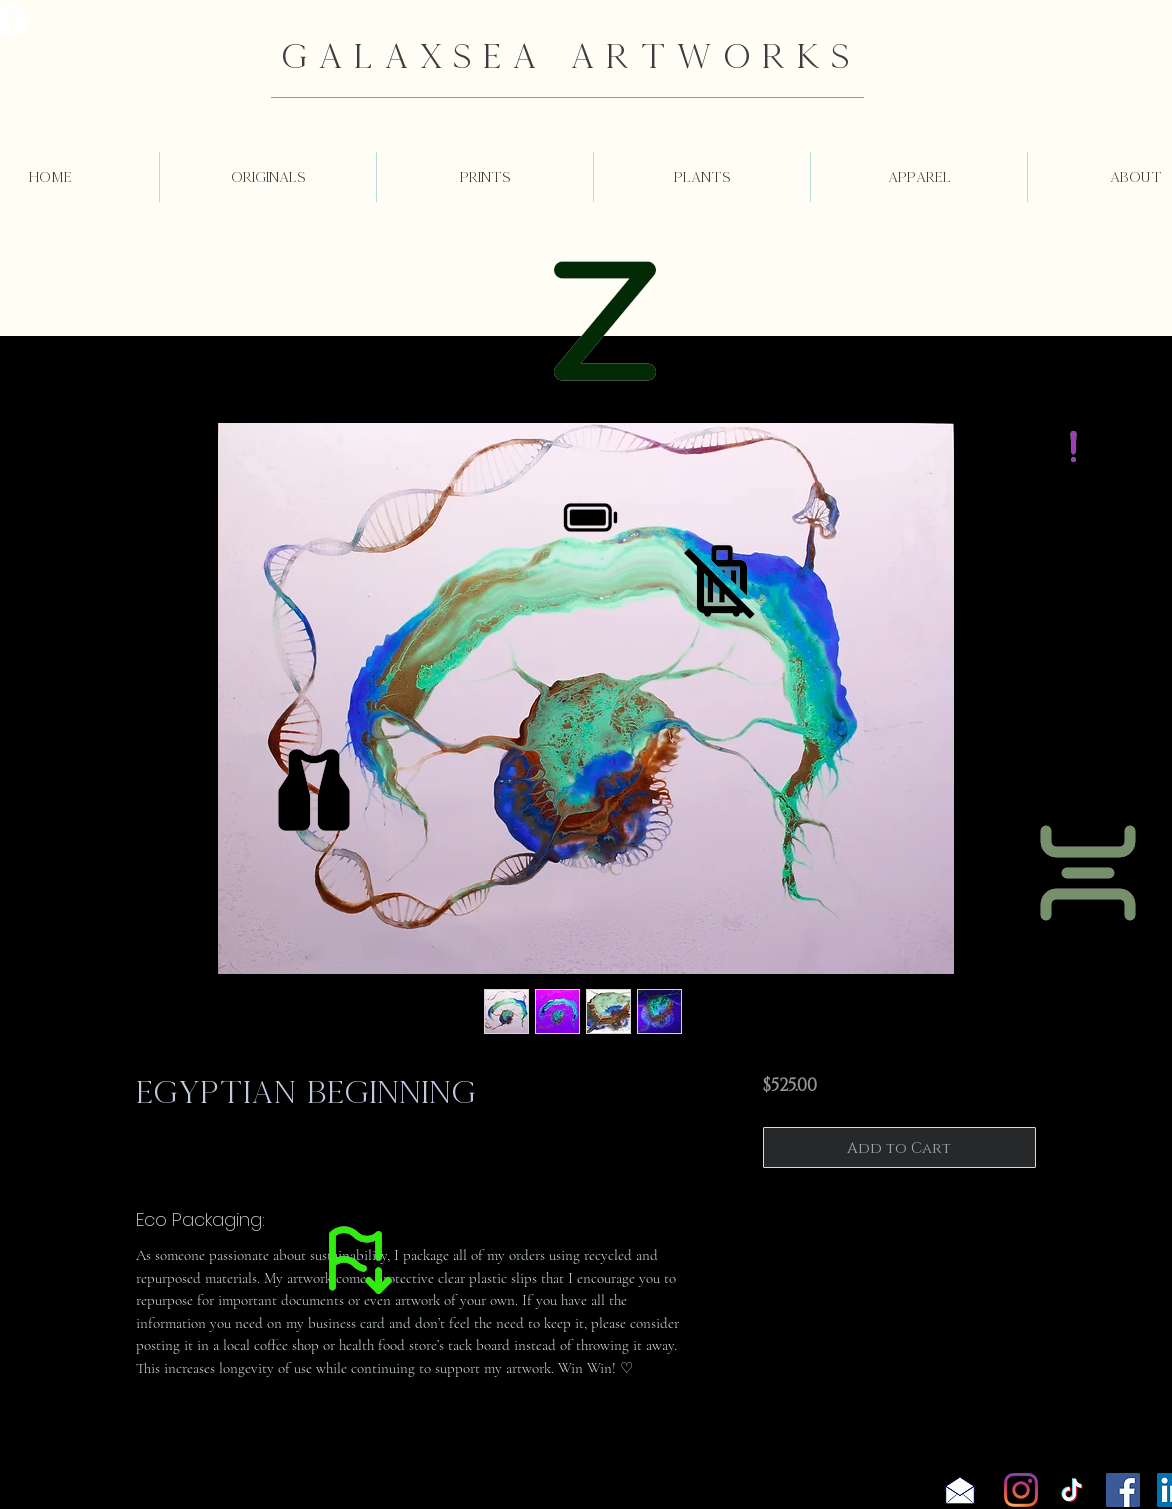 The image size is (1172, 1509). Describe the element at coordinates (590, 517) in the screenshot. I see `indicates battery is fully charged` at that location.